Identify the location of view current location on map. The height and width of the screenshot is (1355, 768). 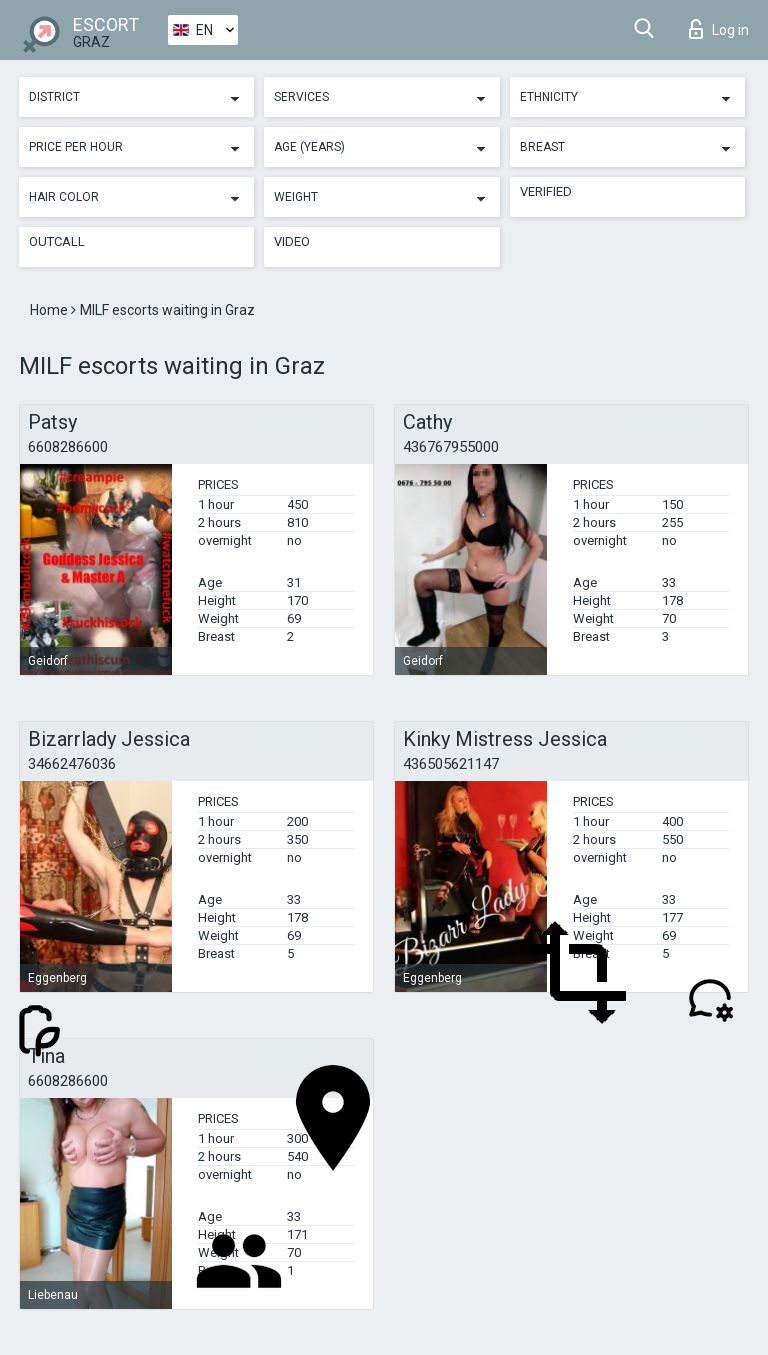
(333, 1118).